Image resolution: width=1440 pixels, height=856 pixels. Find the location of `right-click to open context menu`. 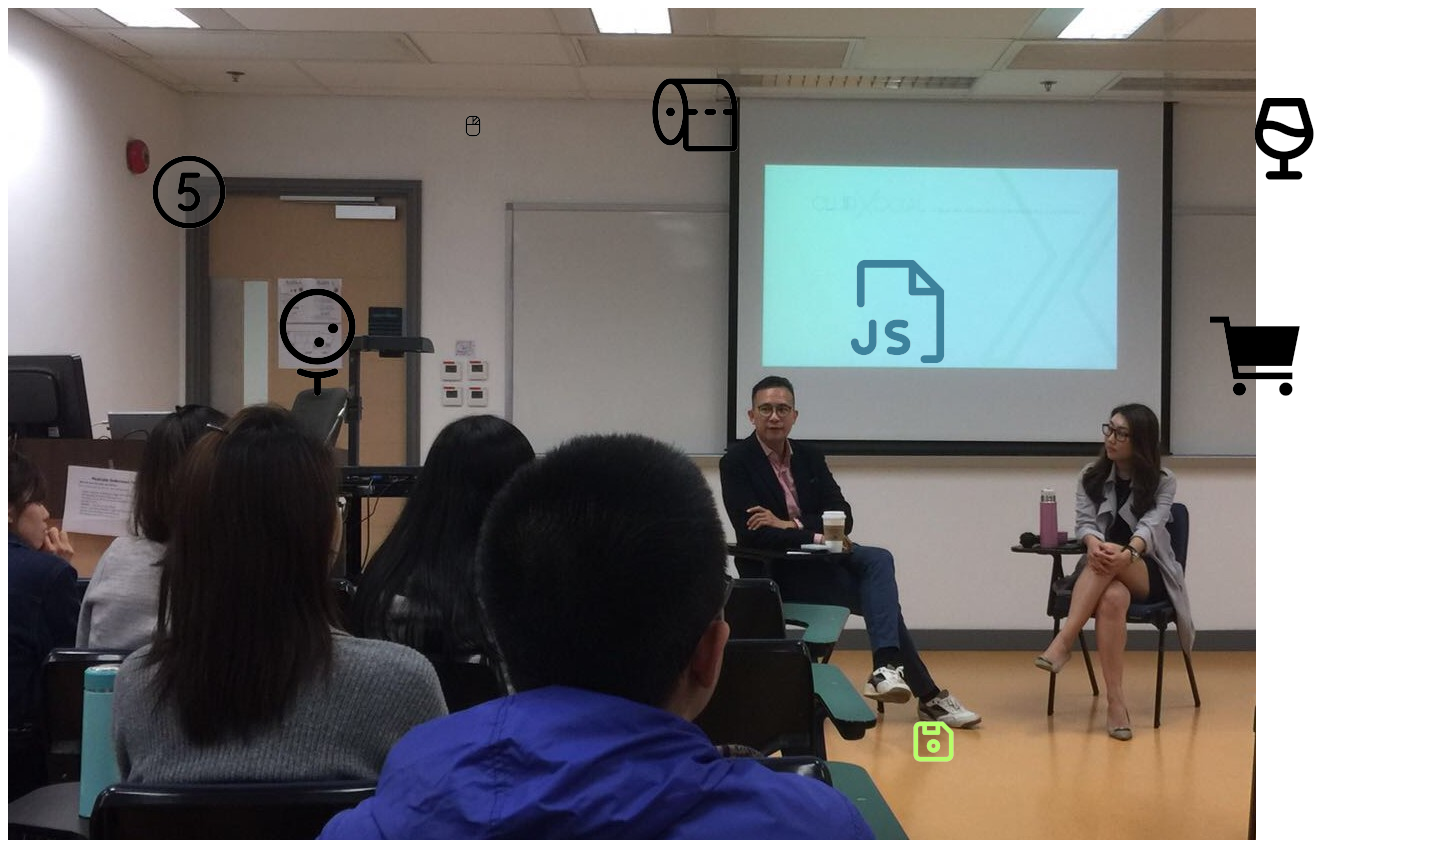

right-click to open context menu is located at coordinates (473, 126).